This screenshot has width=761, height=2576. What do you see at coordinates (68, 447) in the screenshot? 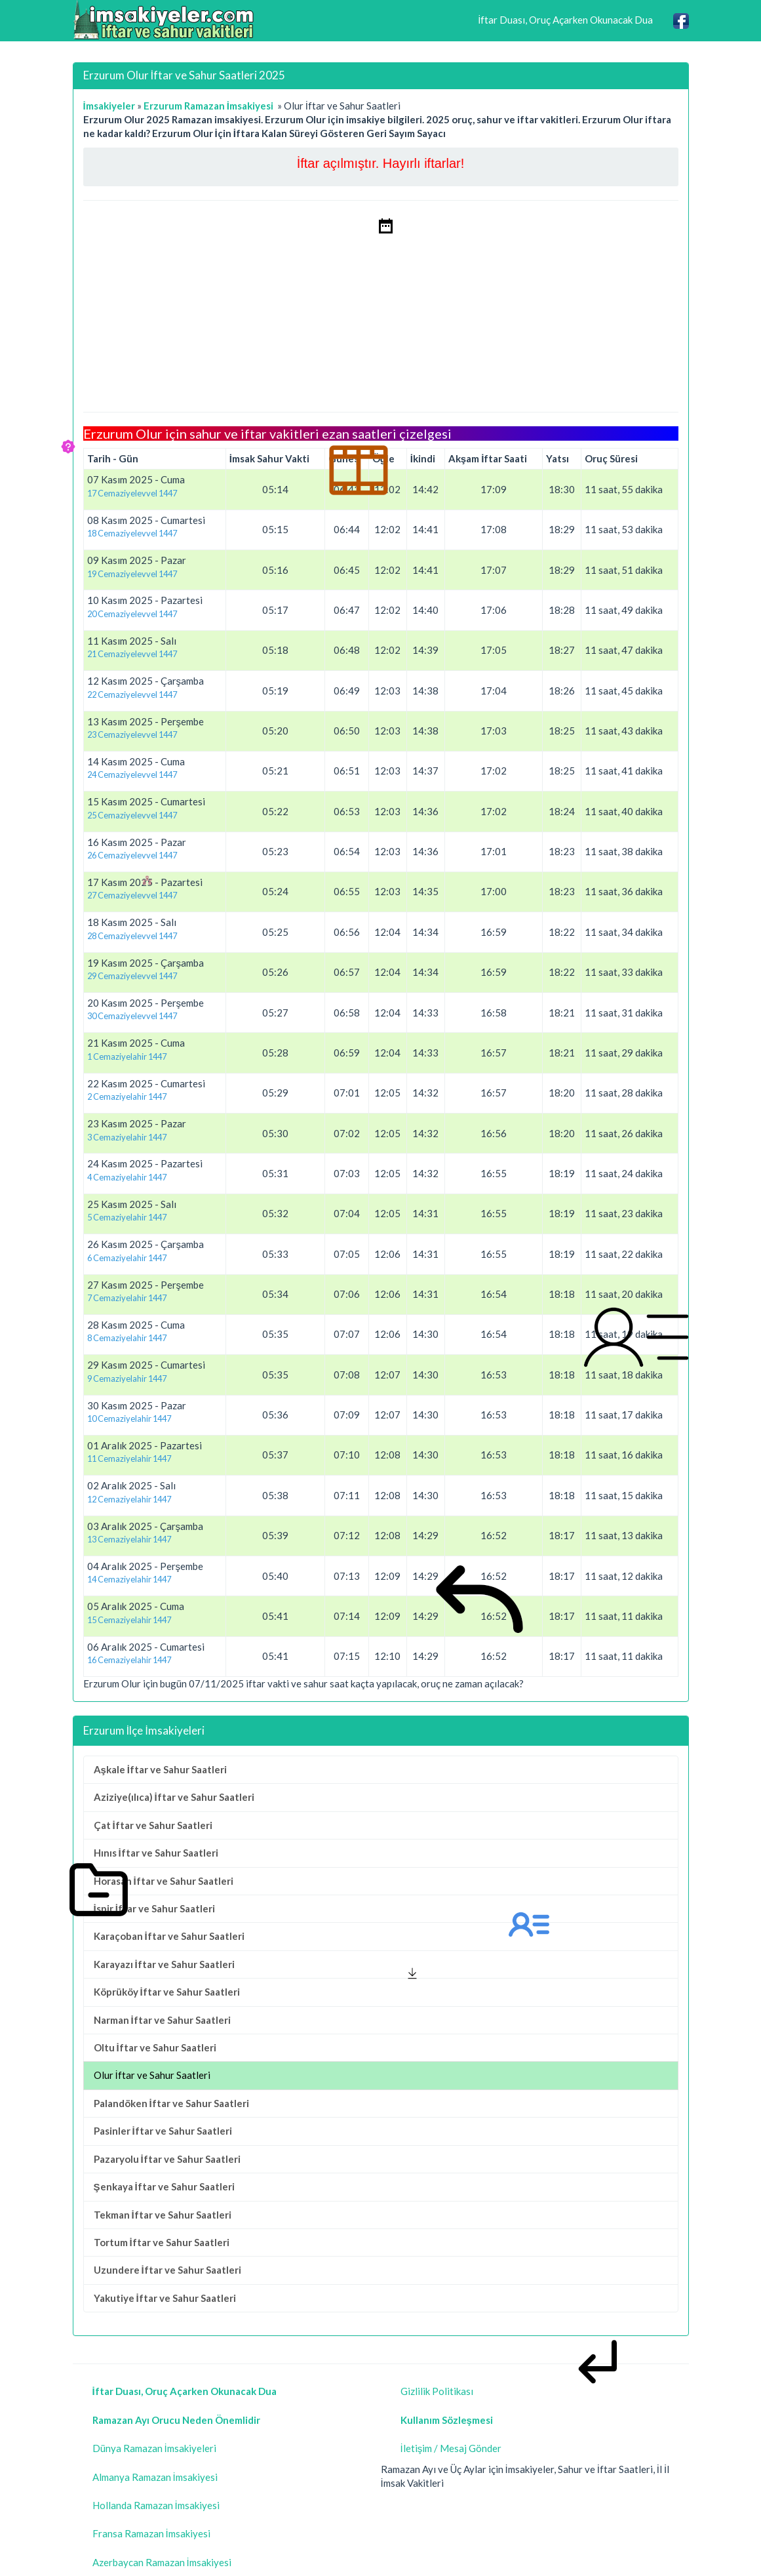
I see `access help or FAQ section` at bounding box center [68, 447].